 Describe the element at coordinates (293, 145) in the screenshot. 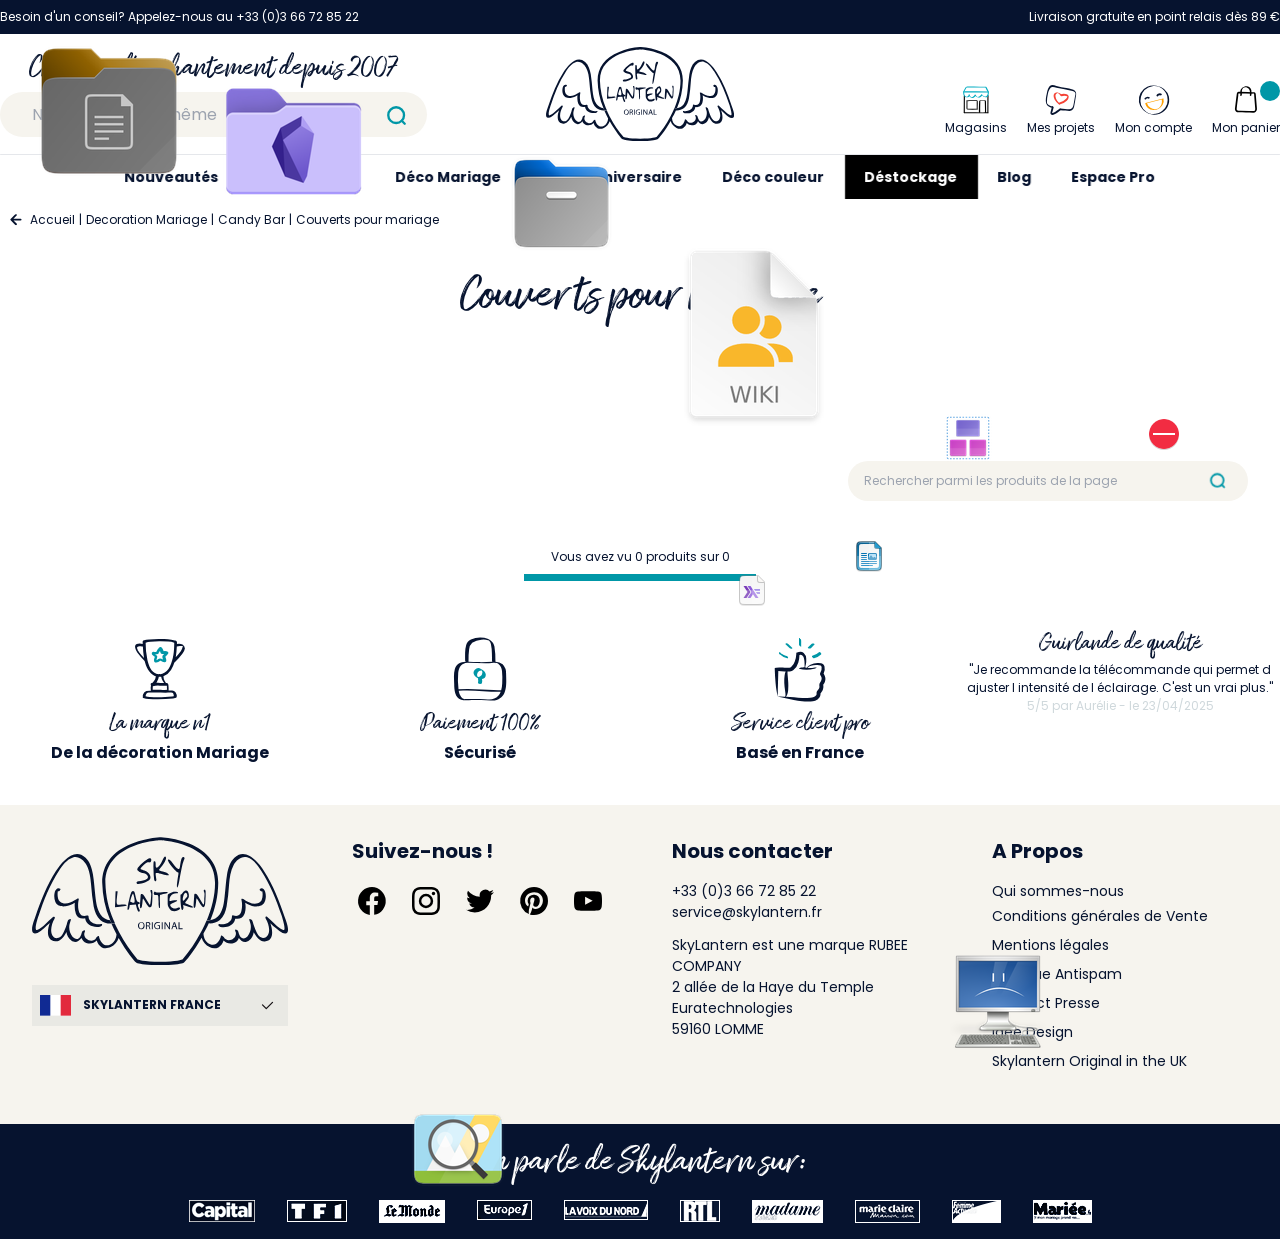

I see `open your obsidian vault folder` at that location.